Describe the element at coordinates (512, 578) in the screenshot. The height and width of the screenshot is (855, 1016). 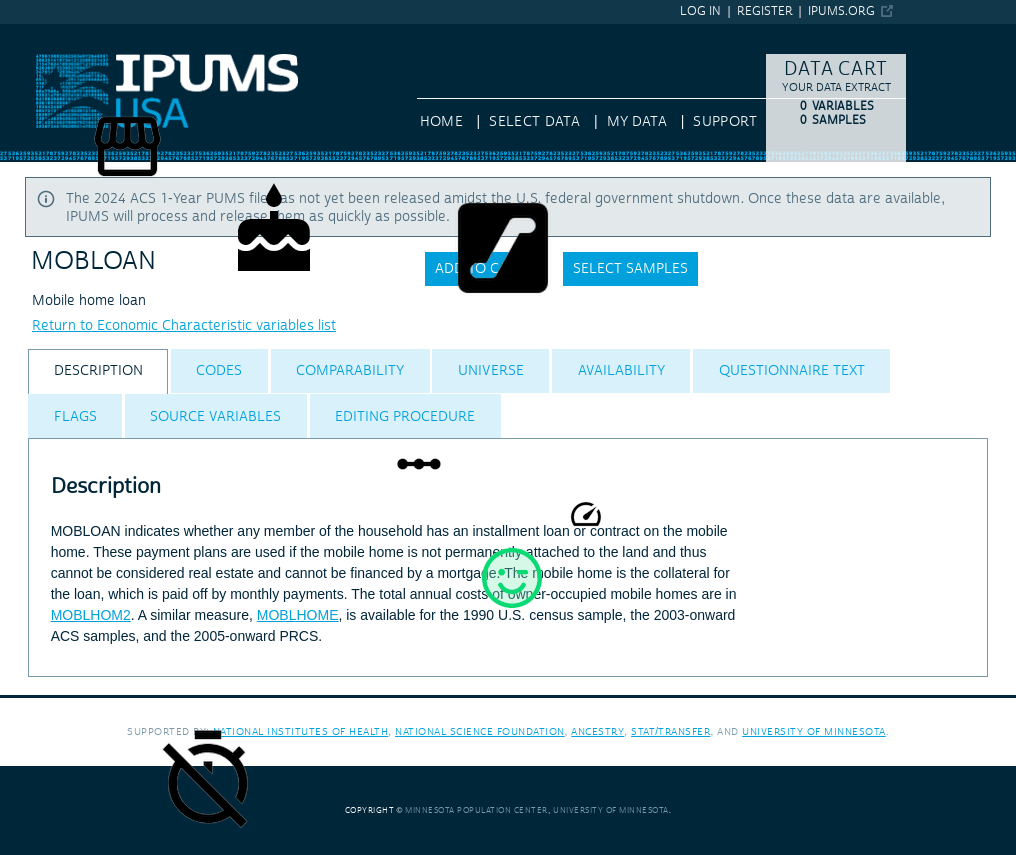
I see `insert a winking emoji or emoticon` at that location.